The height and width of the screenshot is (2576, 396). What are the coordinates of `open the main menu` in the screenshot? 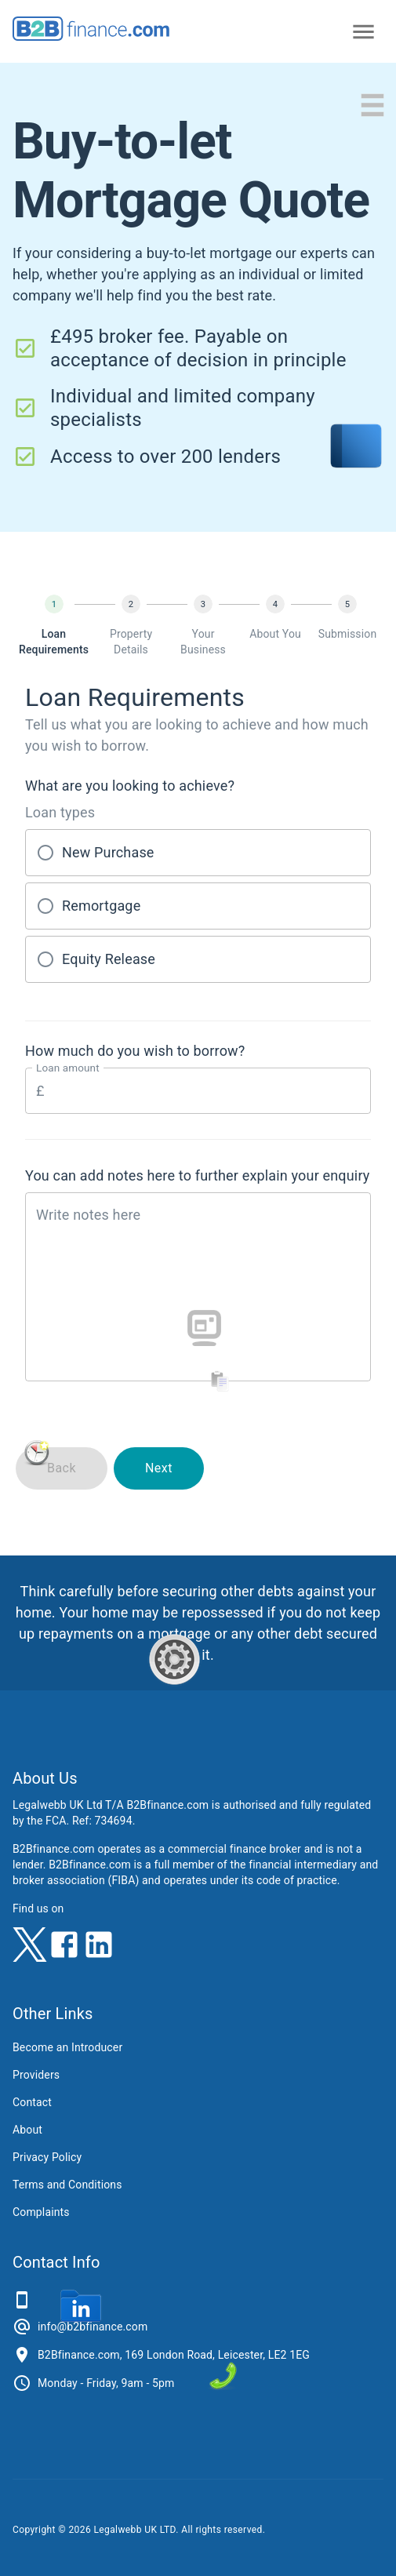 It's located at (372, 105).